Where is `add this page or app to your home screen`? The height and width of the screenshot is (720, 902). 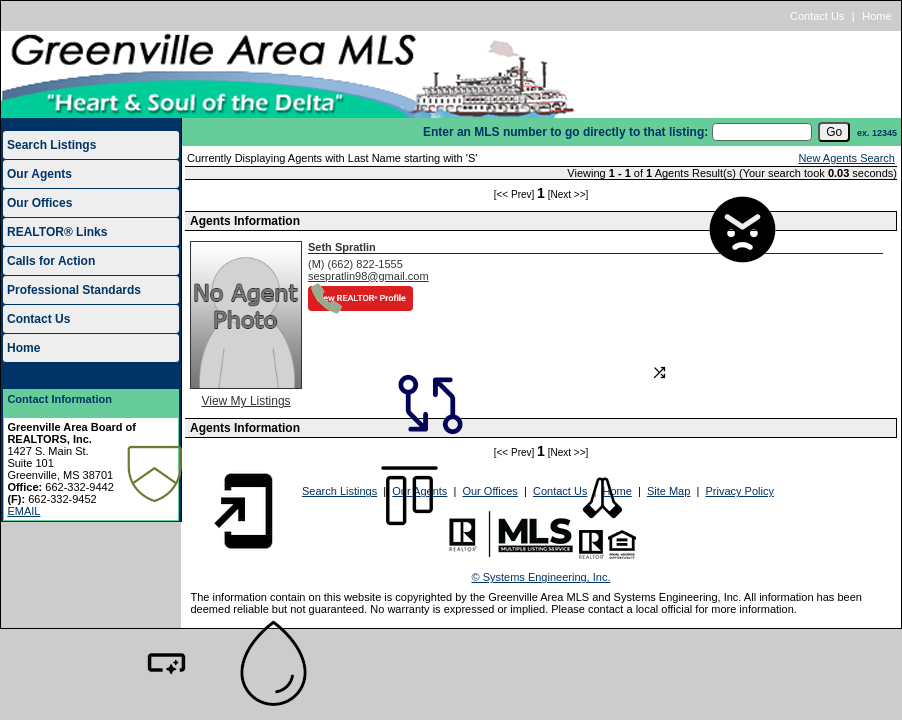 add this page or app to your home screen is located at coordinates (245, 511).